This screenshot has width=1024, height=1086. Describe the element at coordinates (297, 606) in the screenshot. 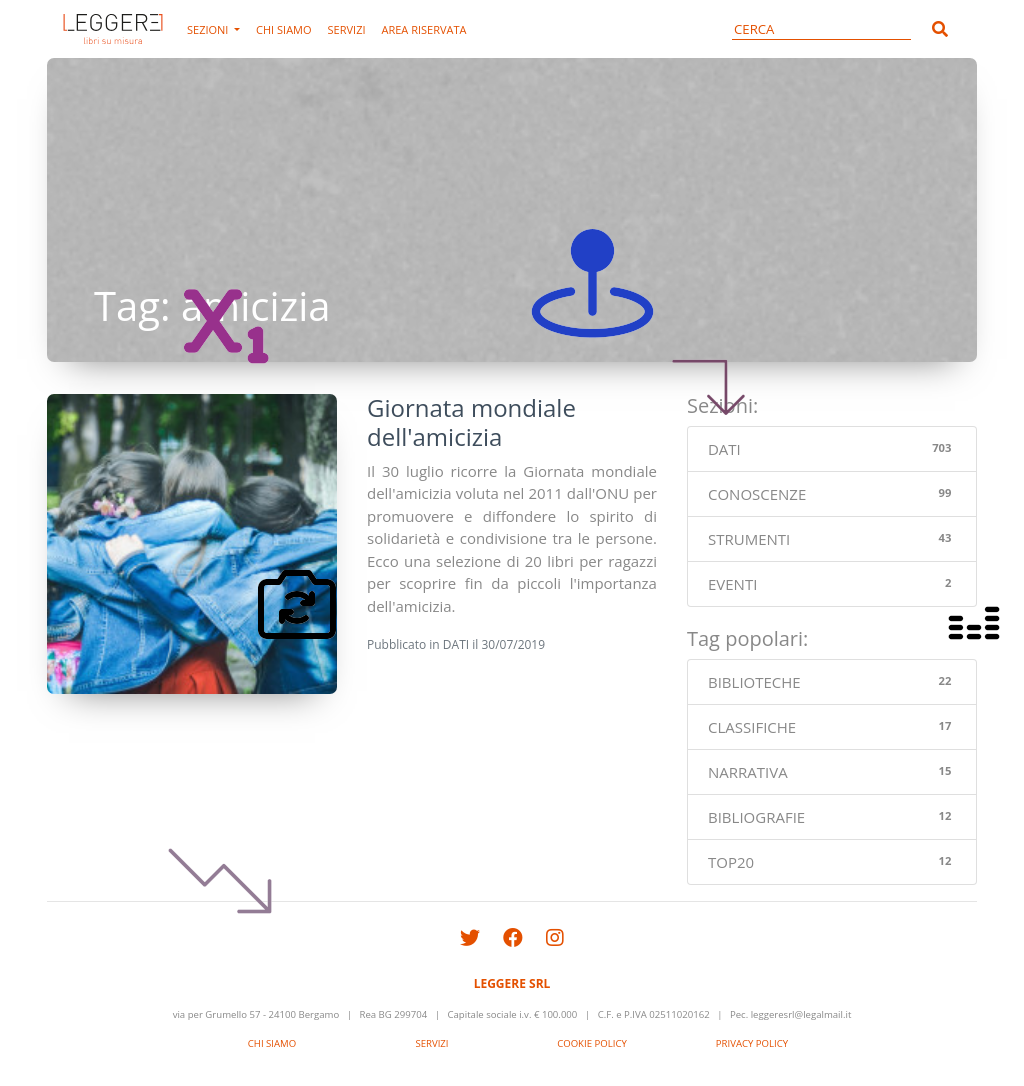

I see `switch between front and rear camera` at that location.